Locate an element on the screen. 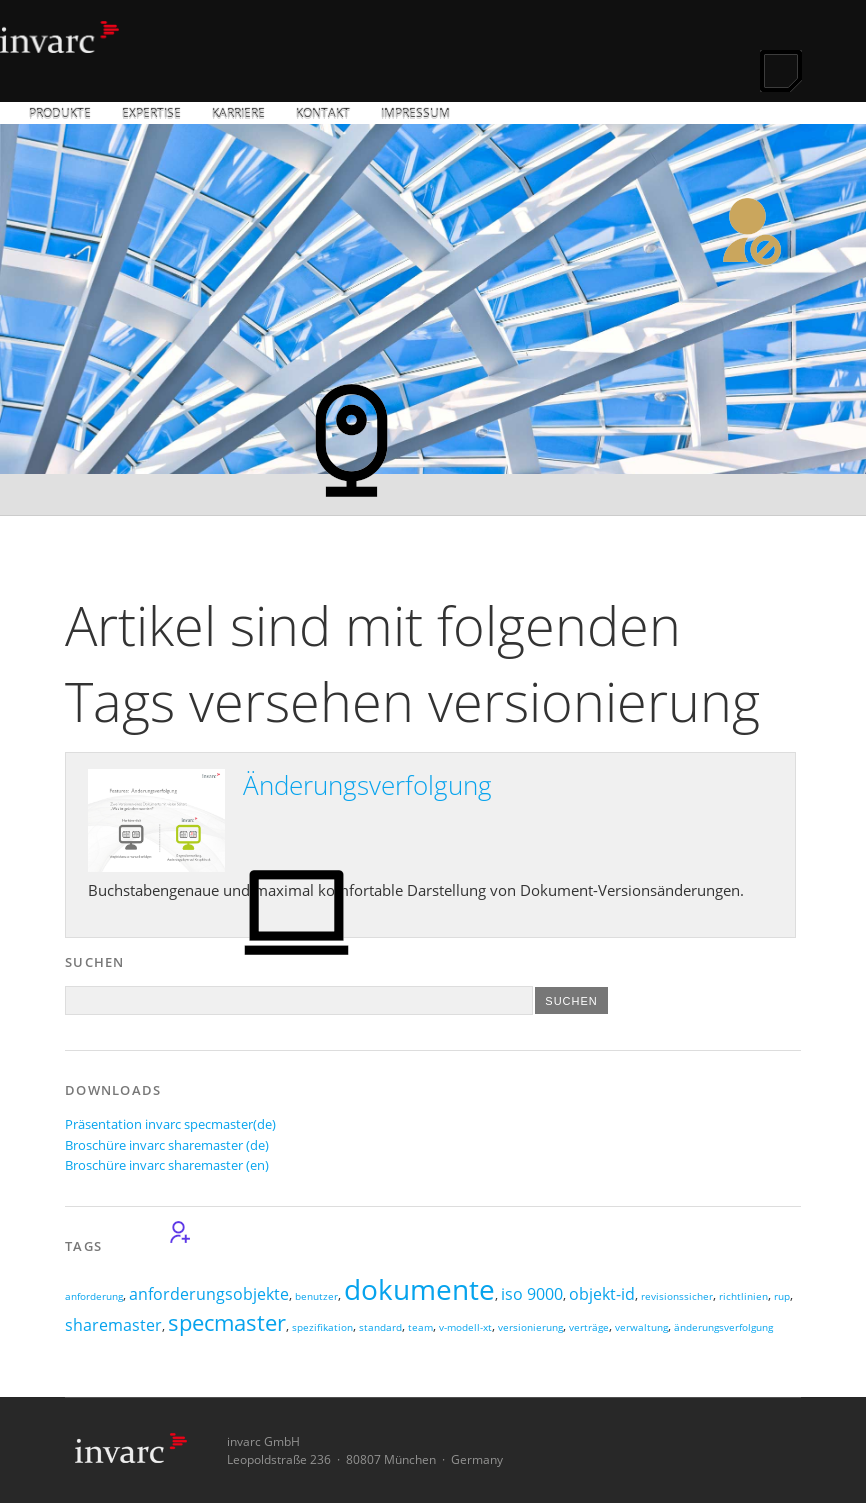 The image size is (866, 1503). view on macbook or laptop device is located at coordinates (296, 912).